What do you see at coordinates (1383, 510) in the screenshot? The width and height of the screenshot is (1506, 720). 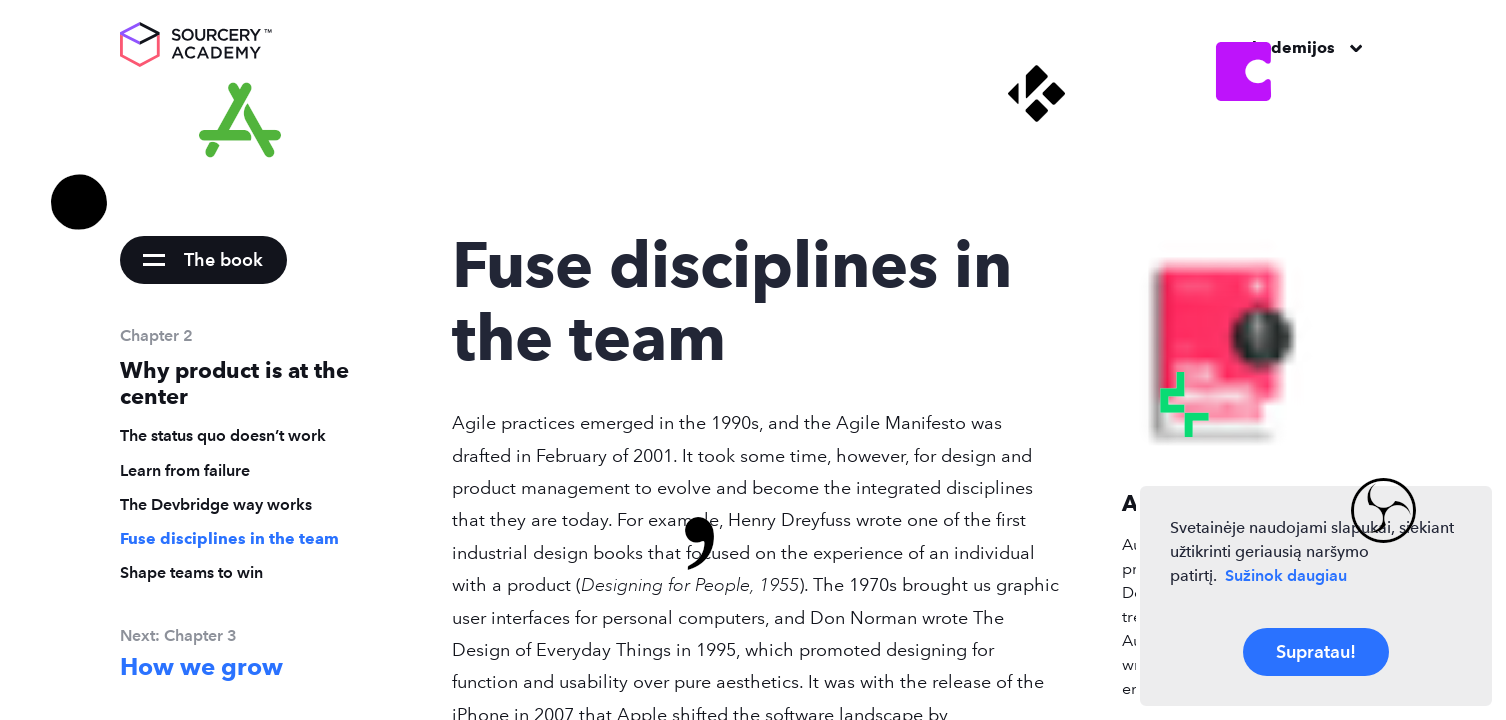 I see `open OBS Studio for streaming or recording` at bounding box center [1383, 510].